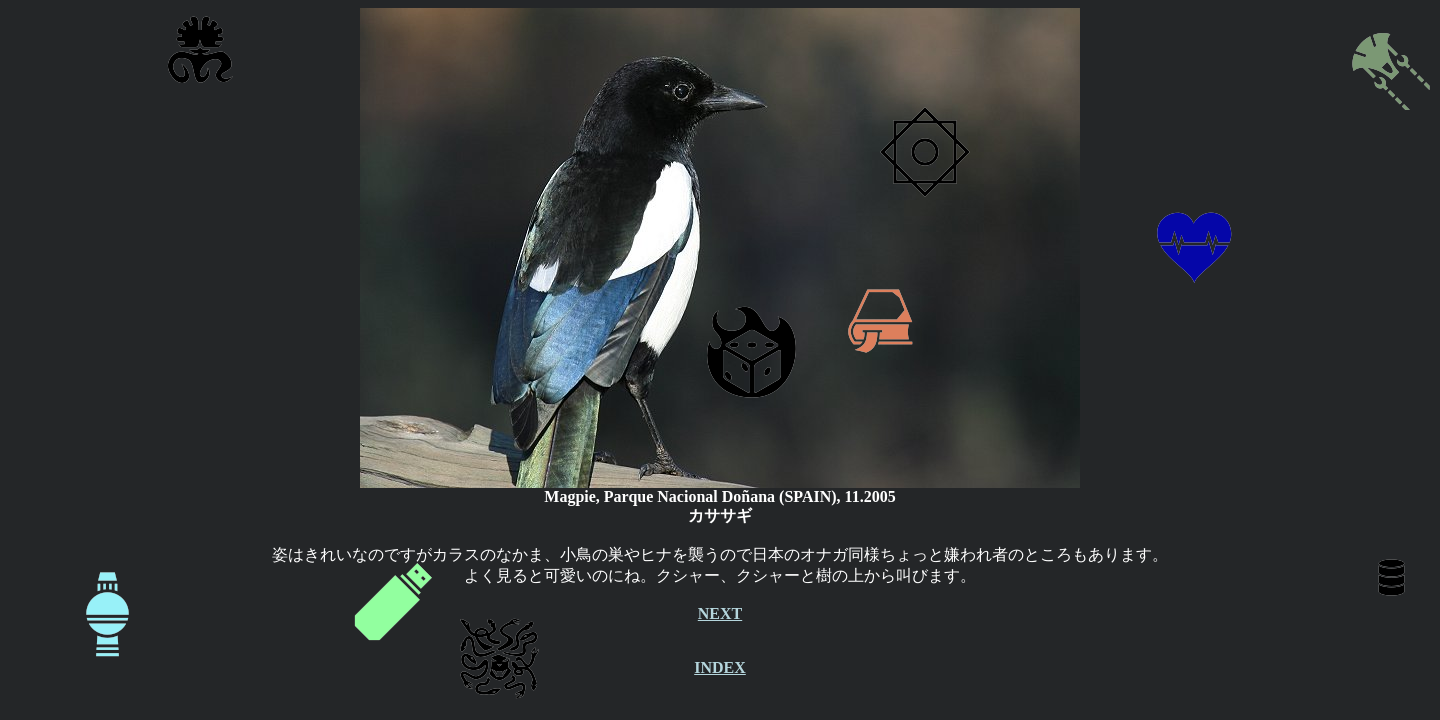 Image resolution: width=1440 pixels, height=720 pixels. What do you see at coordinates (107, 613) in the screenshot?
I see `access broadcast or streaming settings` at bounding box center [107, 613].